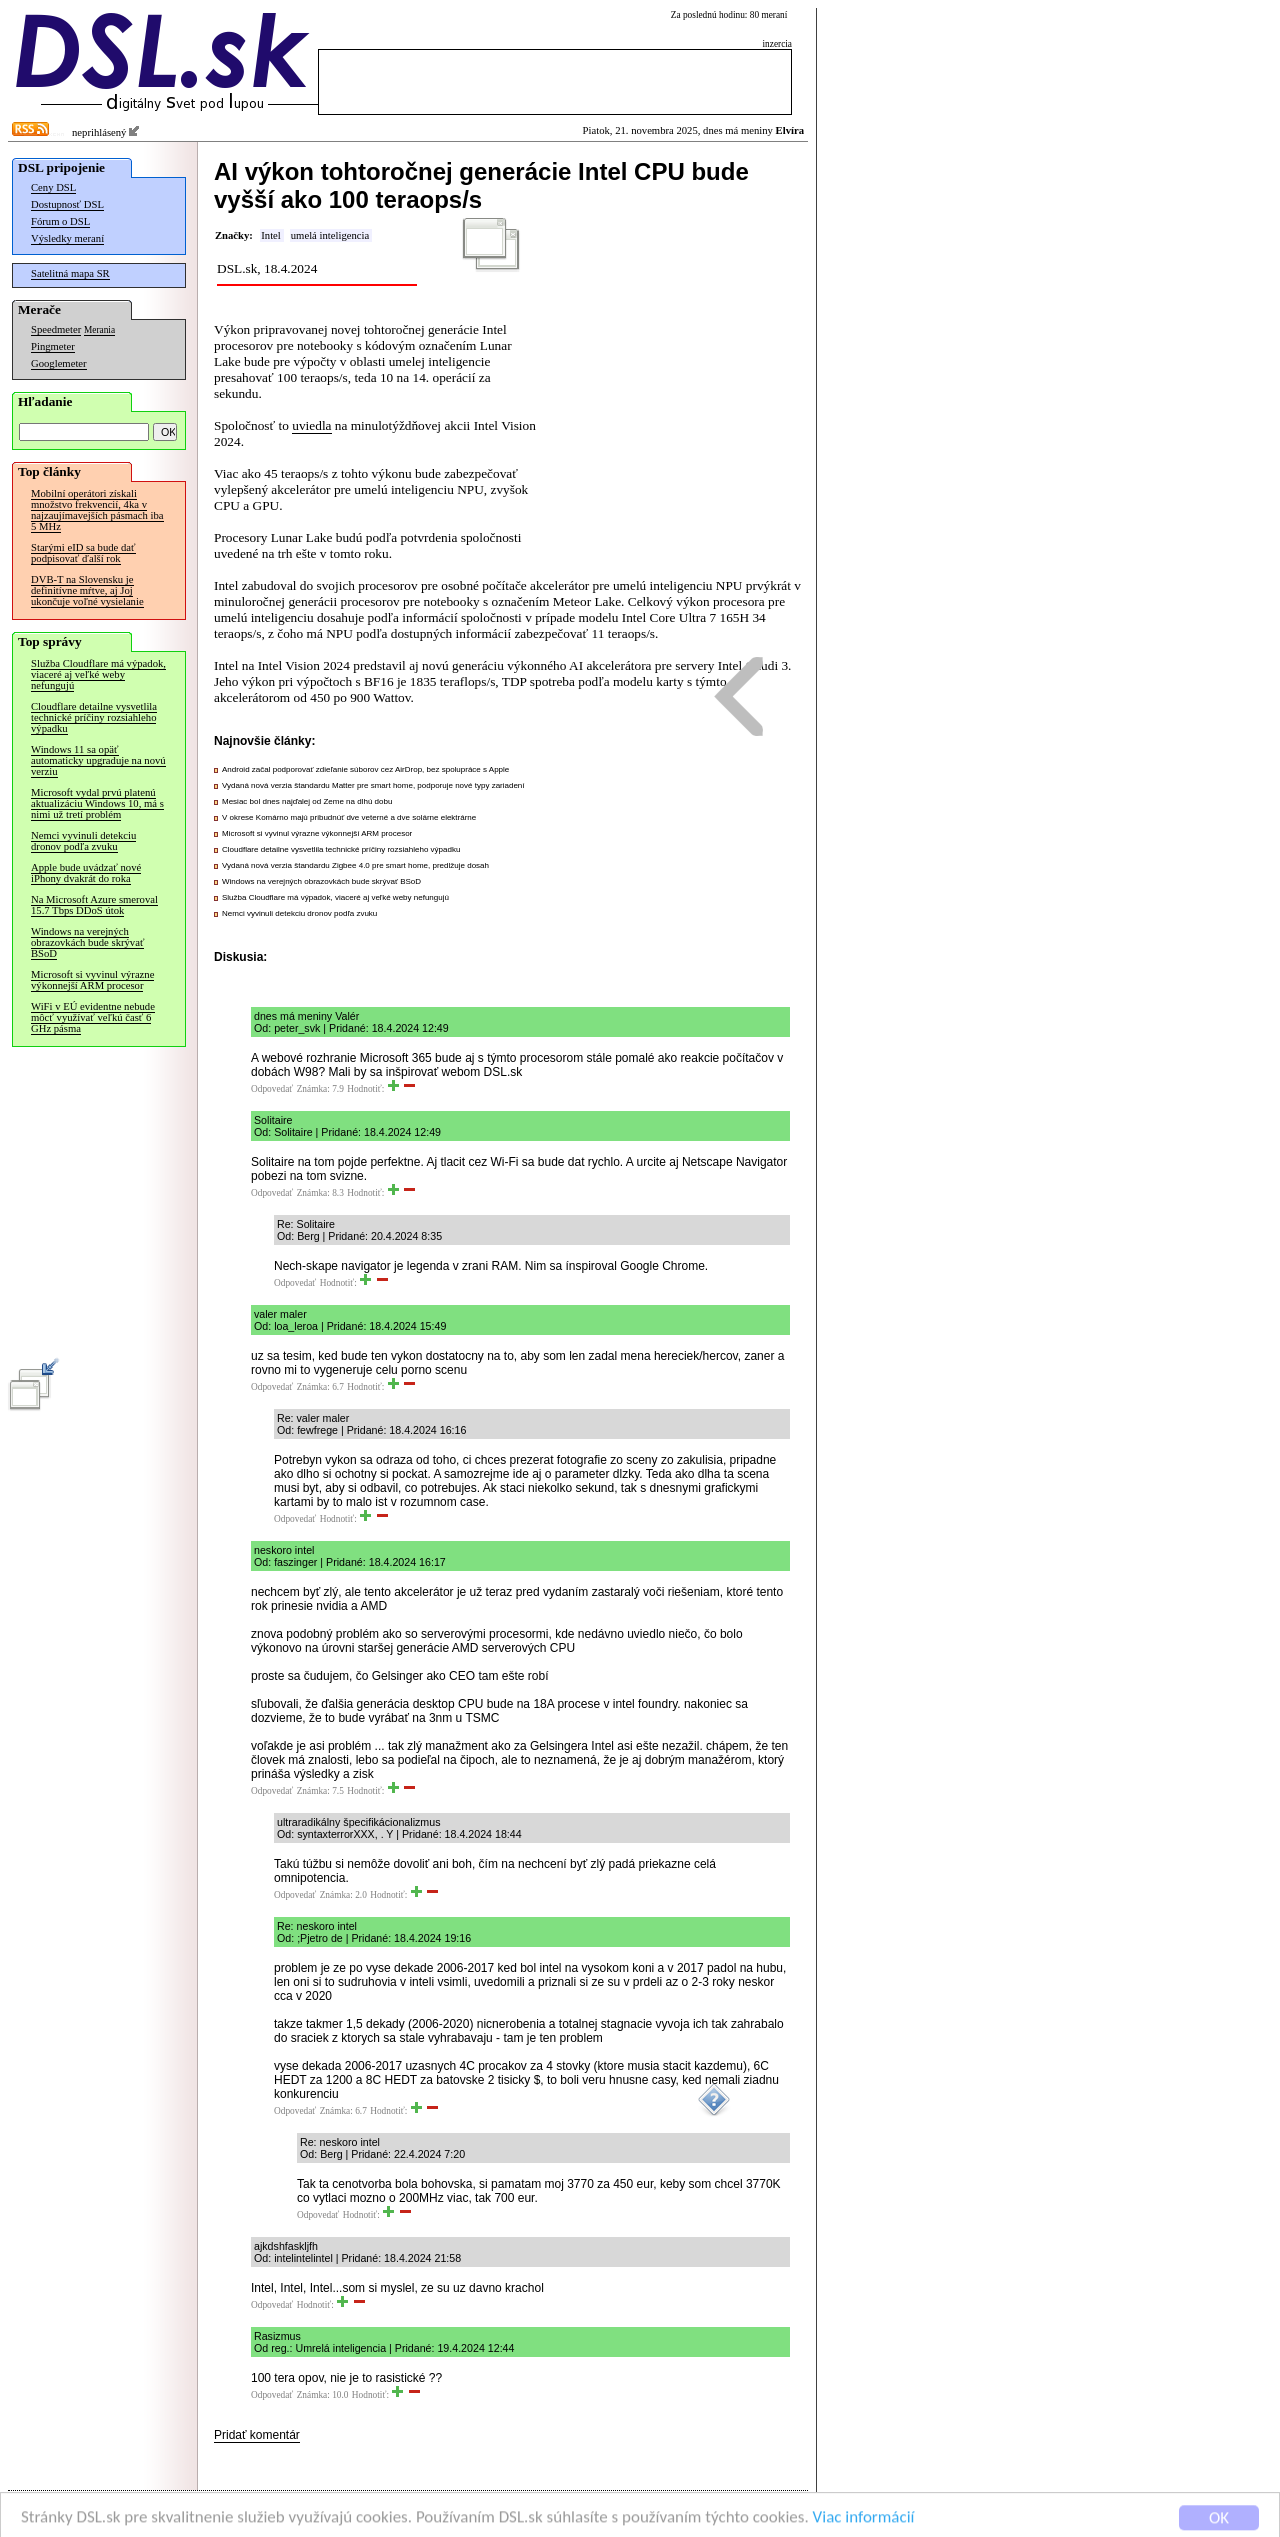  What do you see at coordinates (736, 696) in the screenshot?
I see `go back to previous screen` at bounding box center [736, 696].